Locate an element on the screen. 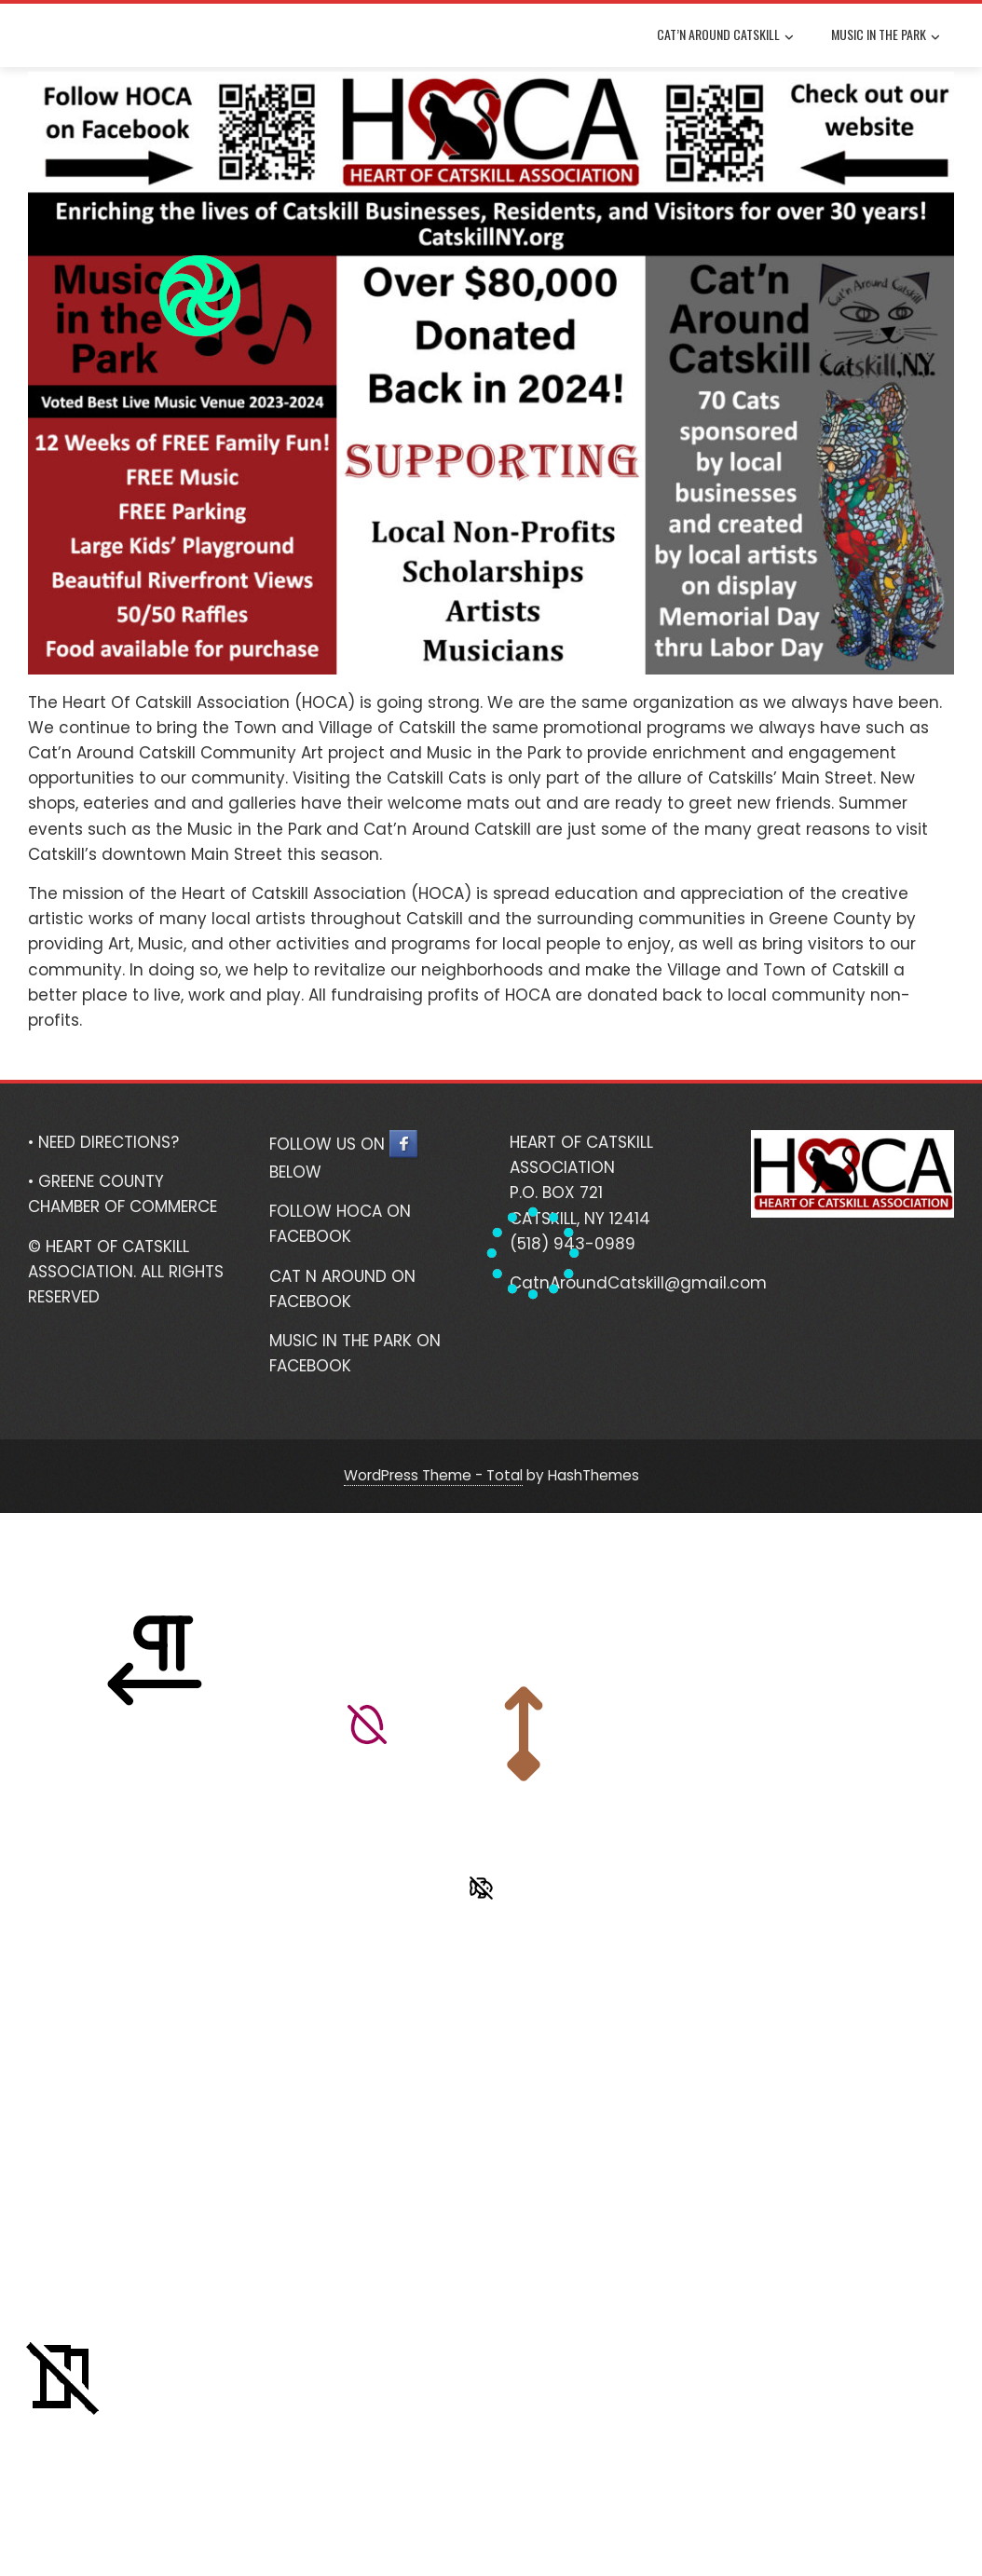 This screenshot has height=2576, width=982. indicates no fishing allowed is located at coordinates (481, 1888).